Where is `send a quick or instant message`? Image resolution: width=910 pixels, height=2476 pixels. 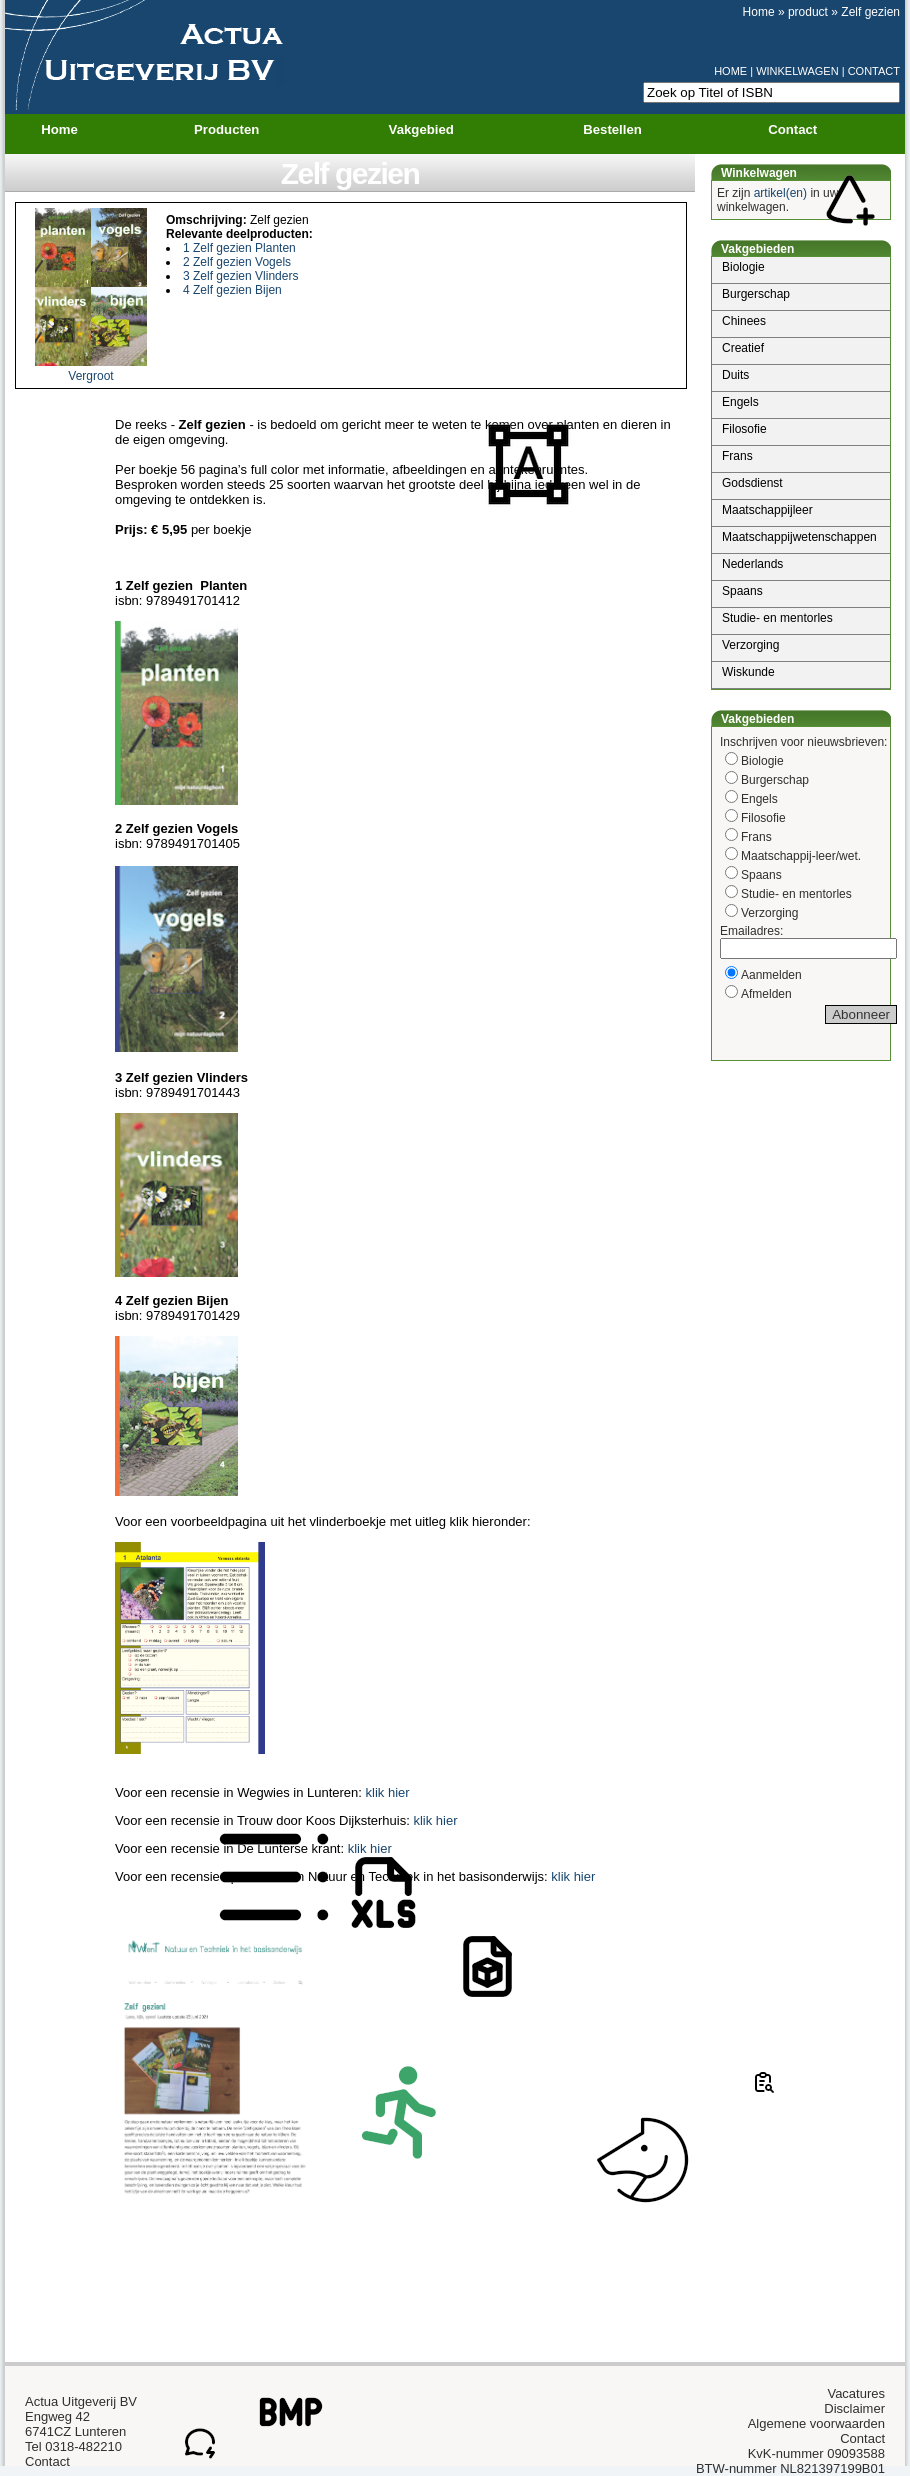
send a quick or instant message is located at coordinates (200, 2442).